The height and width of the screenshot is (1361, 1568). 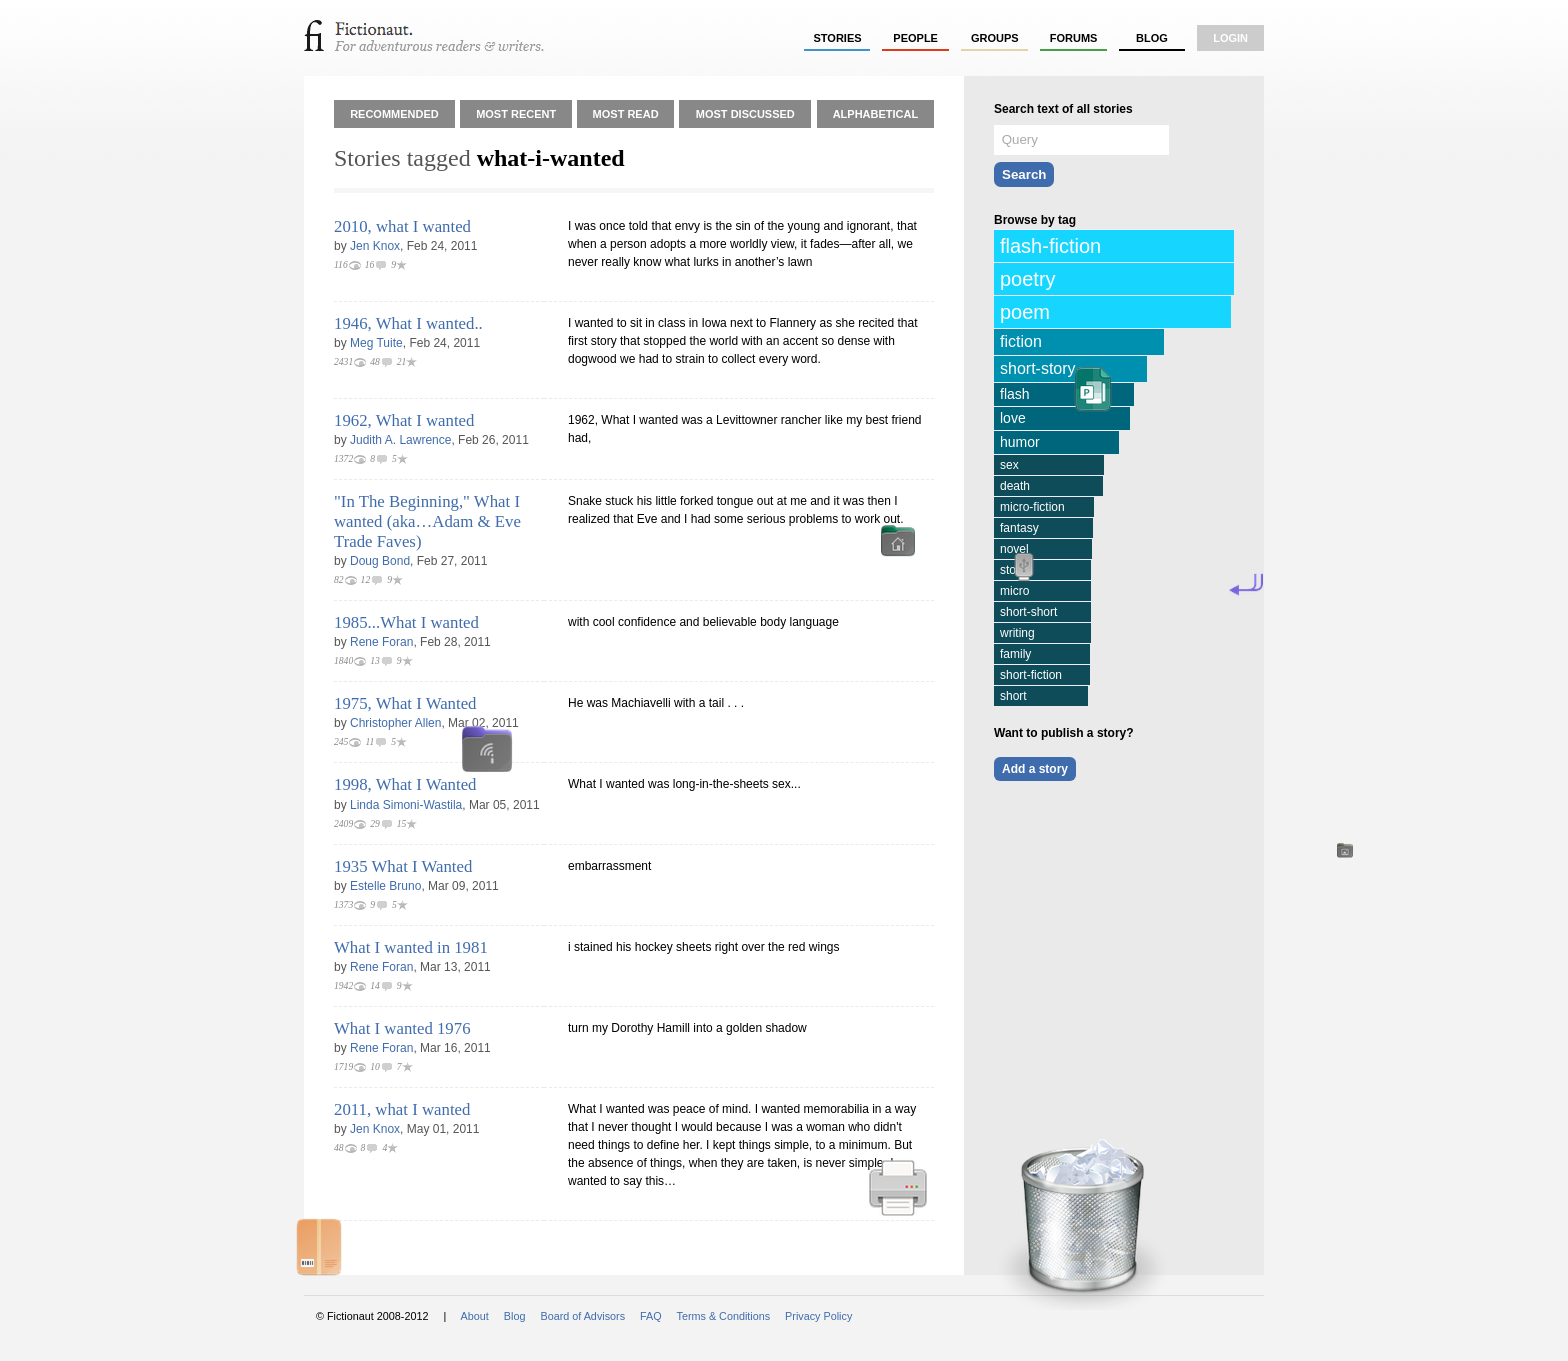 What do you see at coordinates (487, 749) in the screenshot?
I see `open insync cloud sync folder` at bounding box center [487, 749].